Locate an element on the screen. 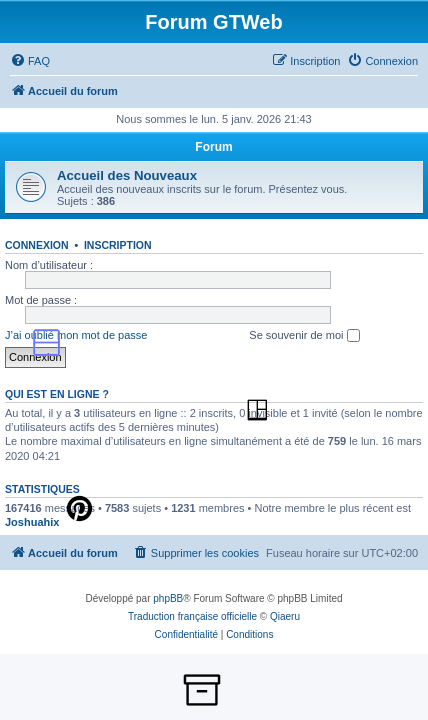 This screenshot has width=428, height=720. open Pinterest app is located at coordinates (79, 508).